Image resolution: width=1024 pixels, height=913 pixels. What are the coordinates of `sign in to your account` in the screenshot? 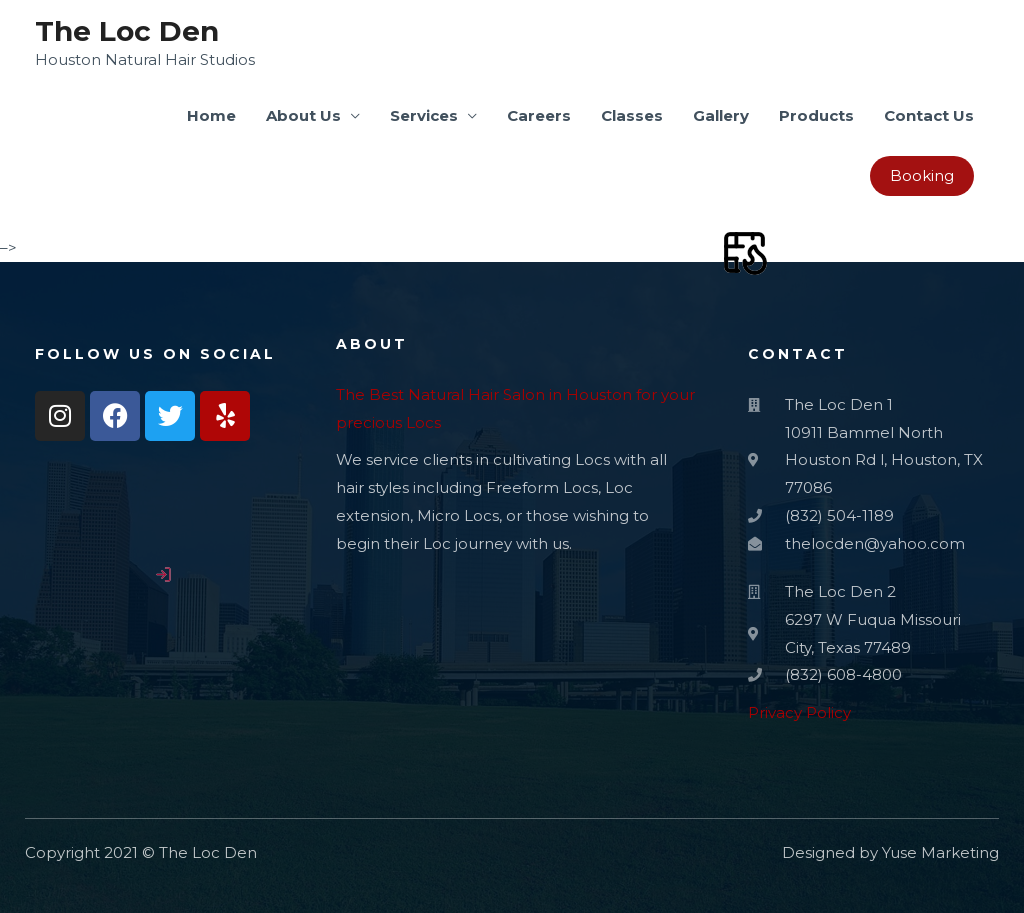 It's located at (163, 574).